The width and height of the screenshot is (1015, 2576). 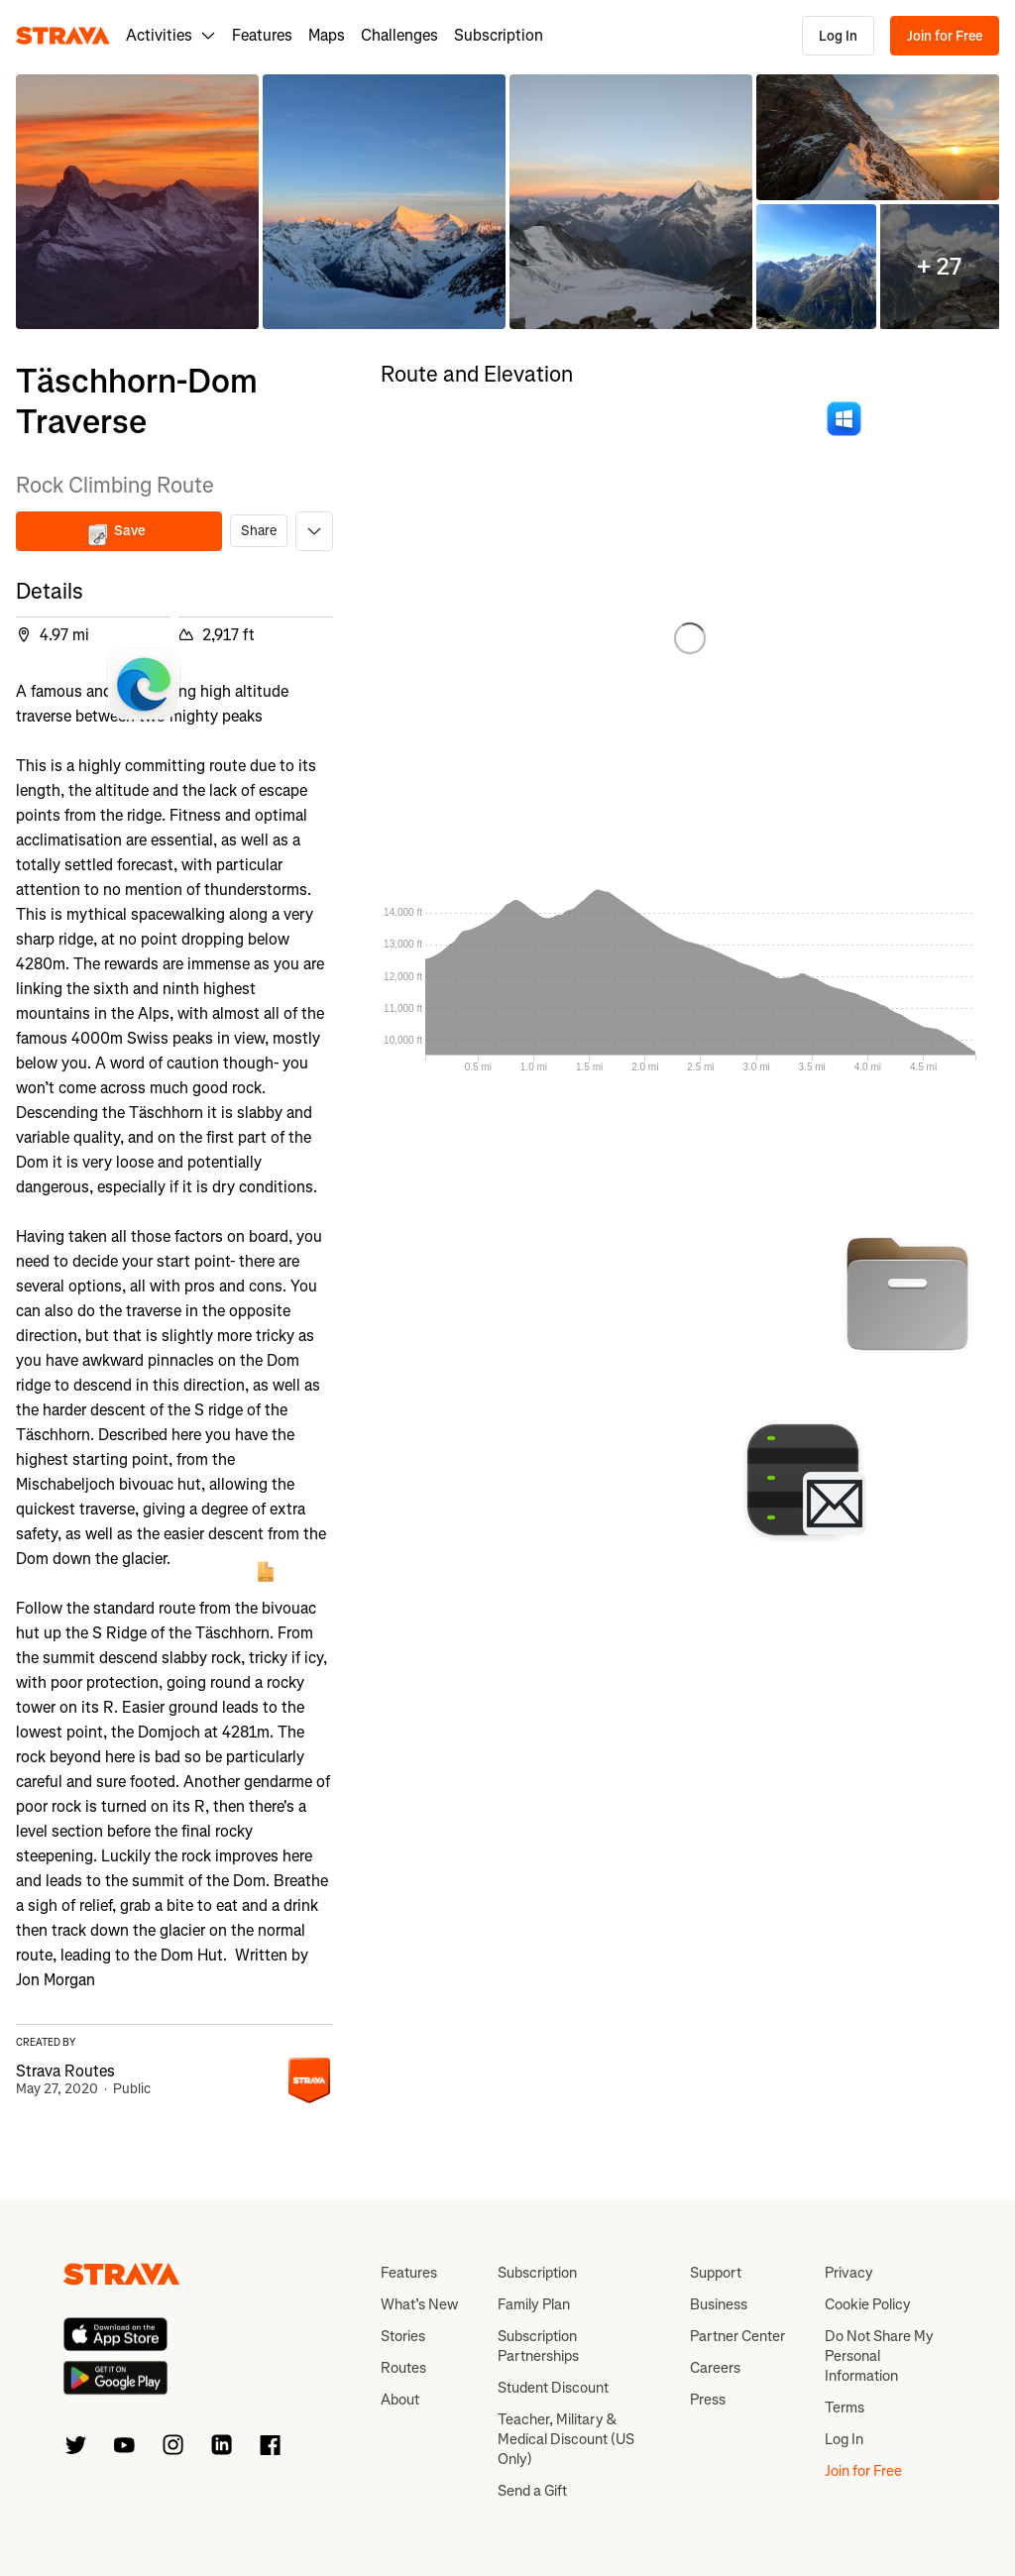 I want to click on open office or productivity applications, so click(x=97, y=535).